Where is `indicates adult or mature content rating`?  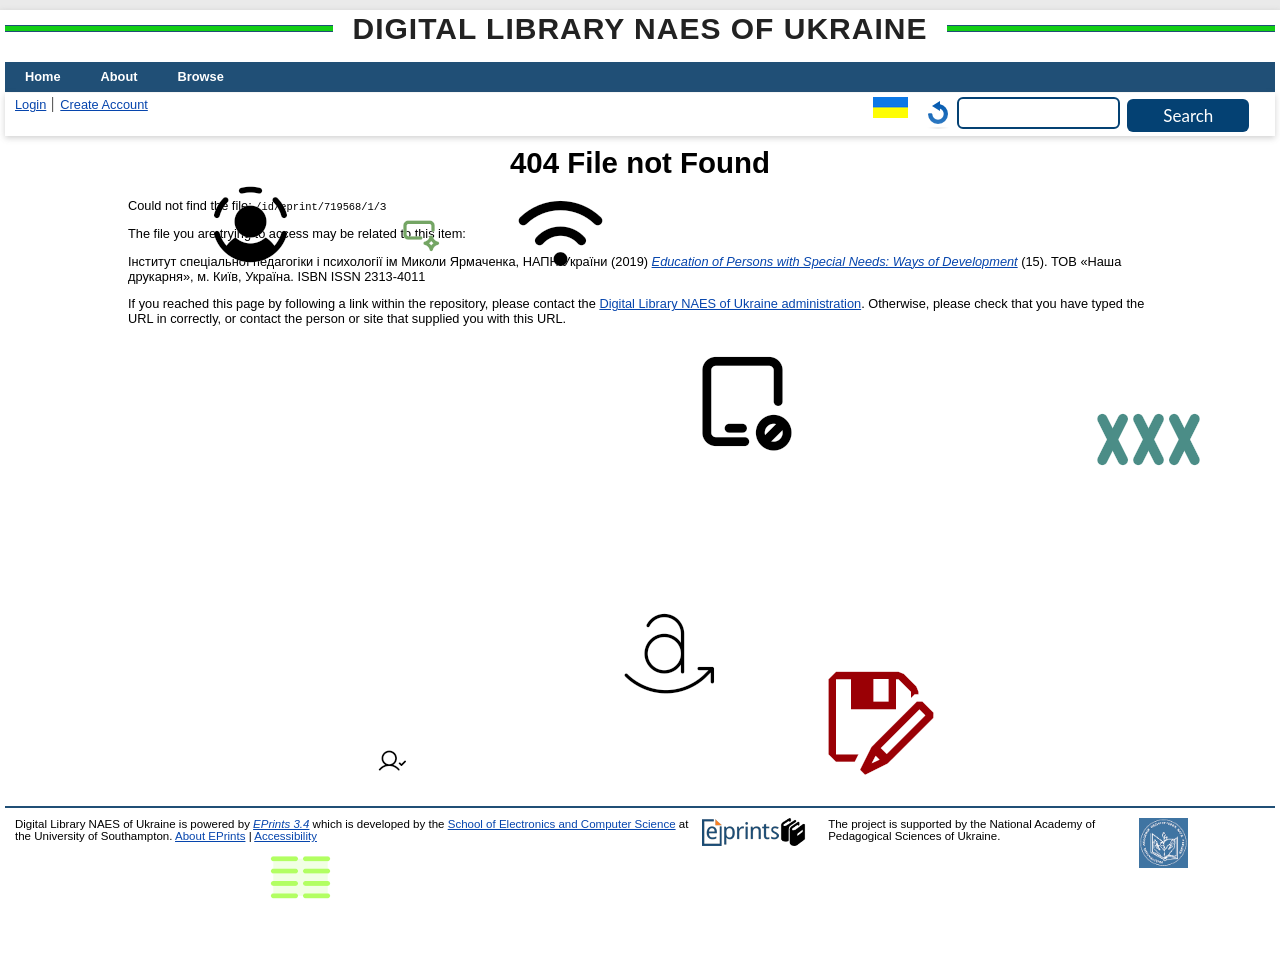
indicates adult or mature content rating is located at coordinates (1148, 439).